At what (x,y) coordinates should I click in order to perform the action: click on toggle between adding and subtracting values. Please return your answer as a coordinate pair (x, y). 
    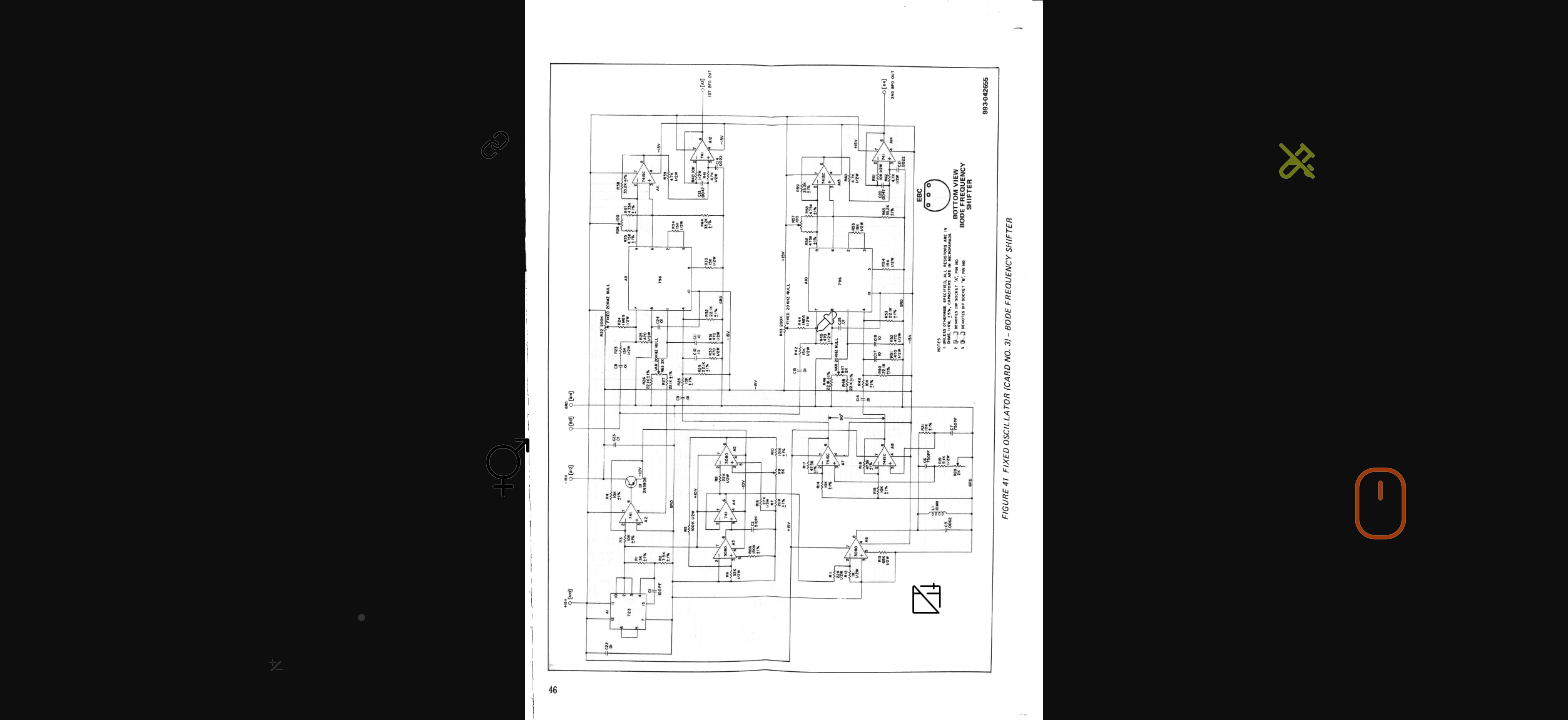
    Looking at the image, I should click on (276, 666).